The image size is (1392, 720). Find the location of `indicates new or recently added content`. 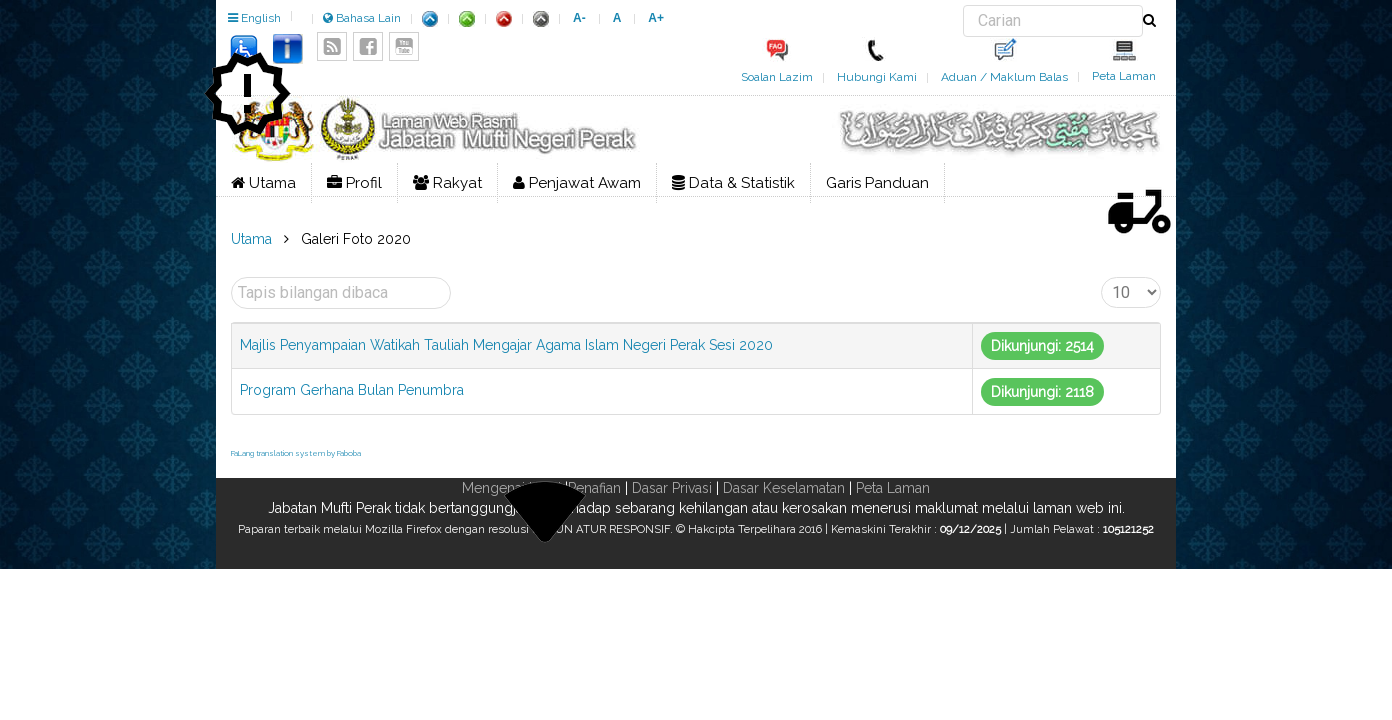

indicates new or recently added content is located at coordinates (247, 93).